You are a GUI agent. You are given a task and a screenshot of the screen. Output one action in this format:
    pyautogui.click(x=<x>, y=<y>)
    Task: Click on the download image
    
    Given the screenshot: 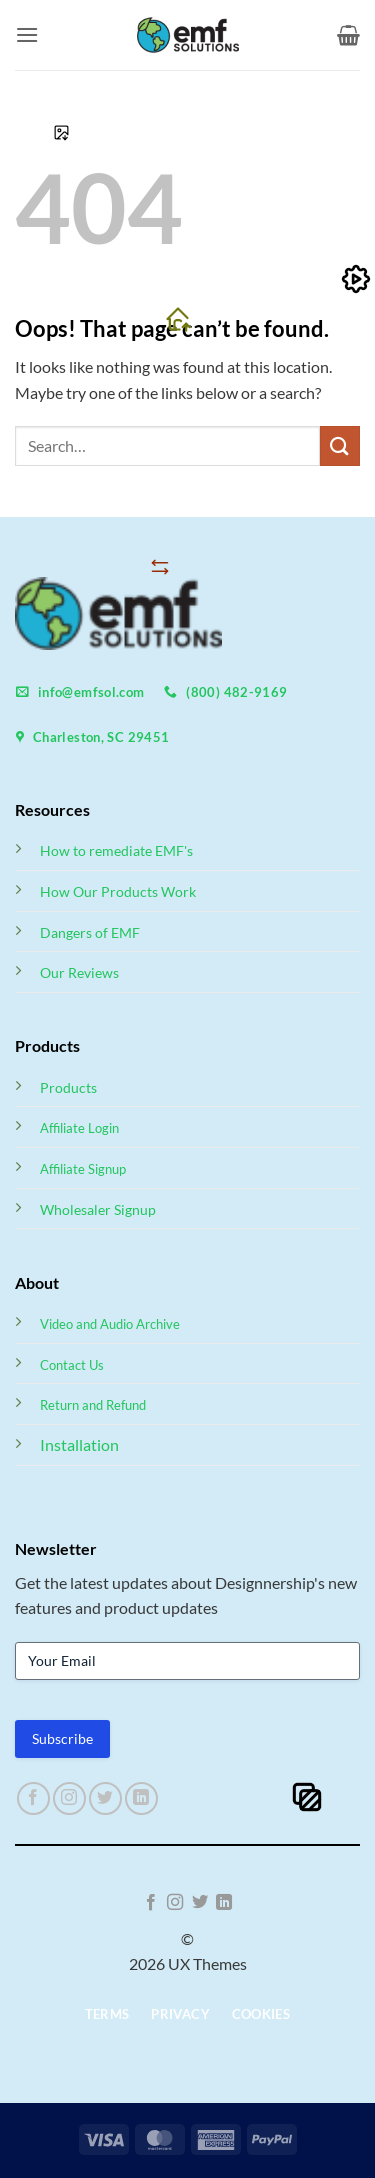 What is the action you would take?
    pyautogui.click(x=61, y=132)
    